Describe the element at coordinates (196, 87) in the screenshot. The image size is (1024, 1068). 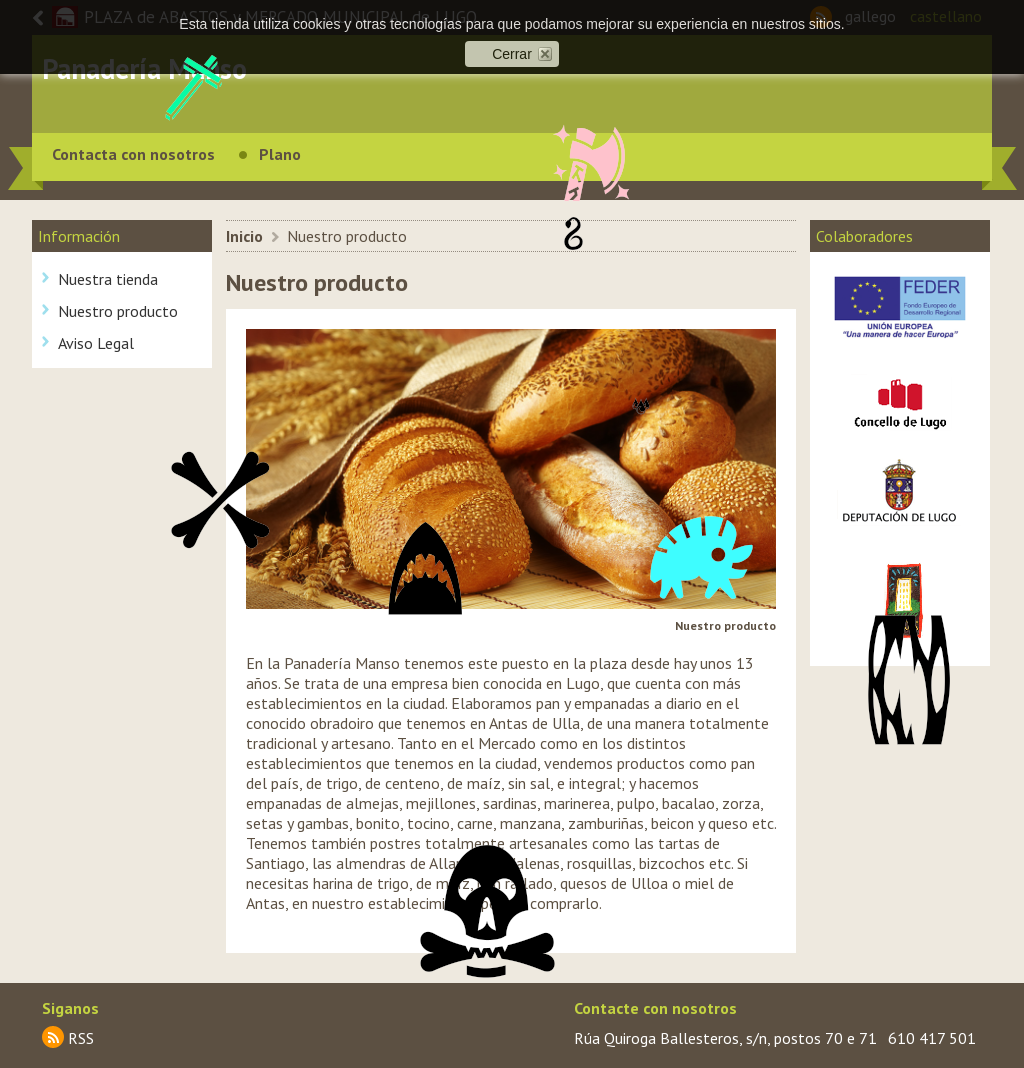
I see `indicates religious or faith-based content` at that location.